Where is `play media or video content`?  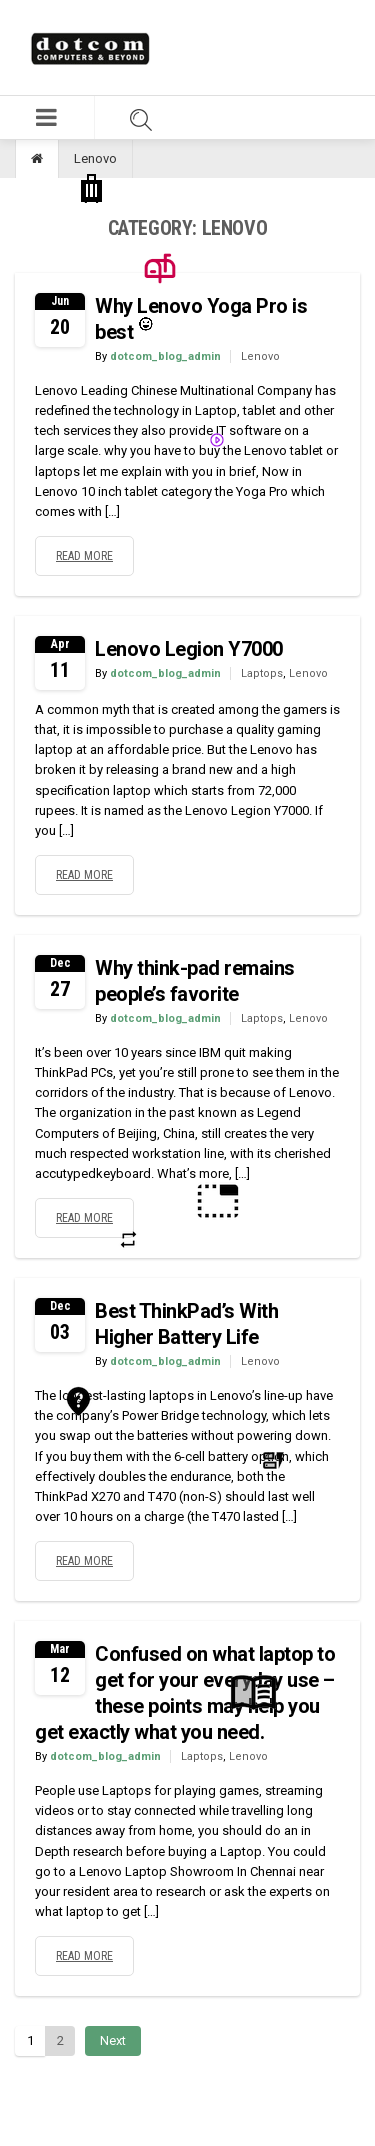 play media or video content is located at coordinates (217, 440).